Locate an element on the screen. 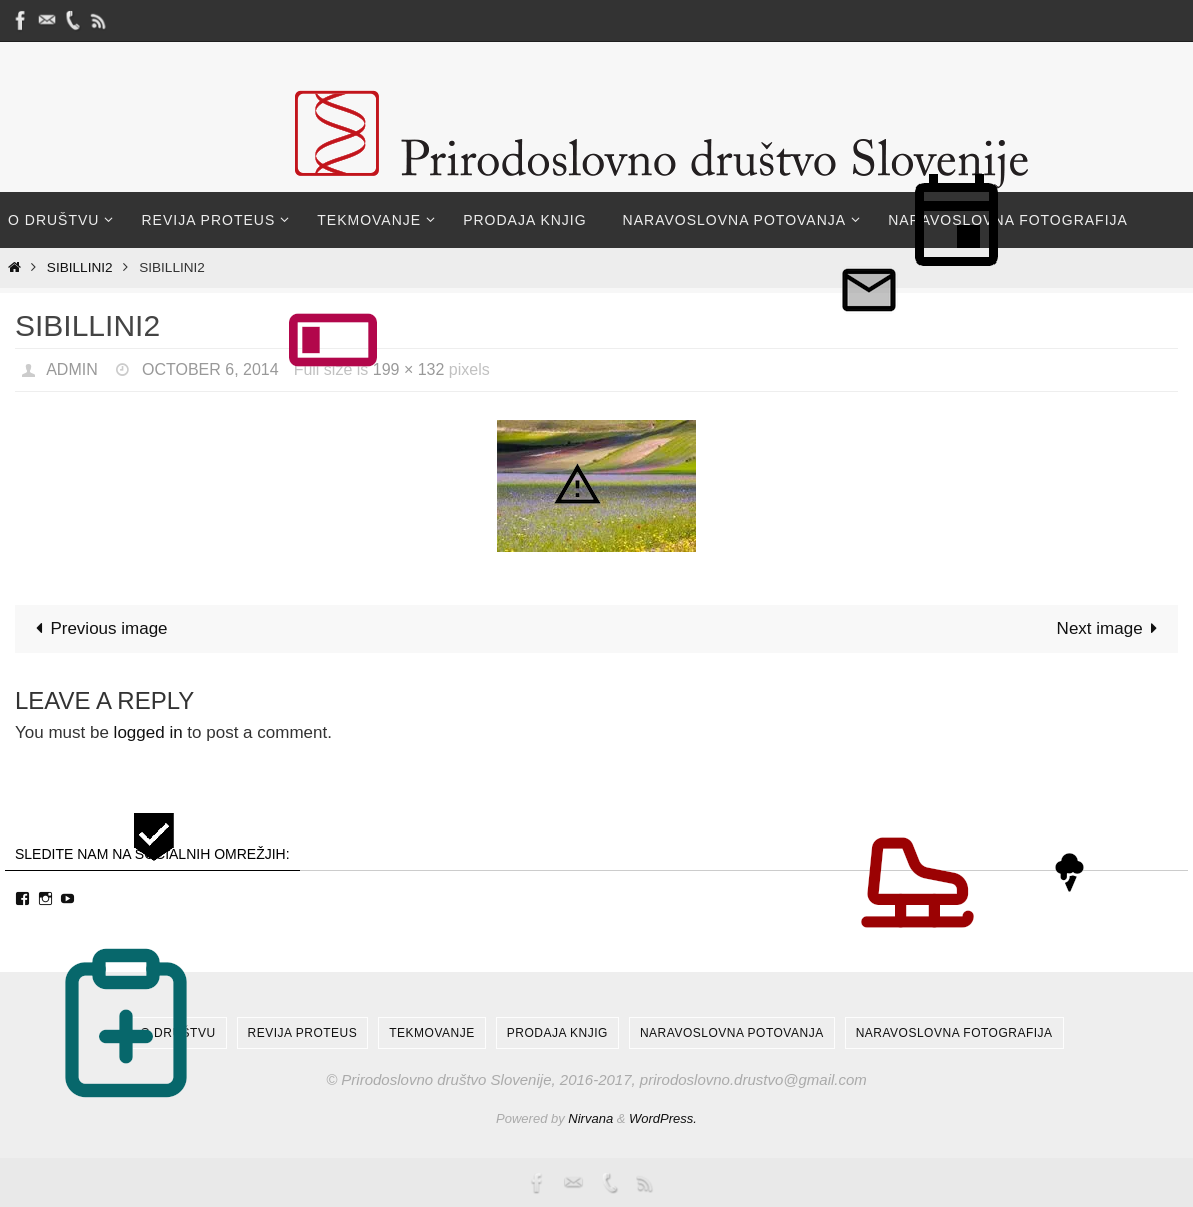 The image size is (1193, 1207). add a new item to clipboard is located at coordinates (126, 1023).